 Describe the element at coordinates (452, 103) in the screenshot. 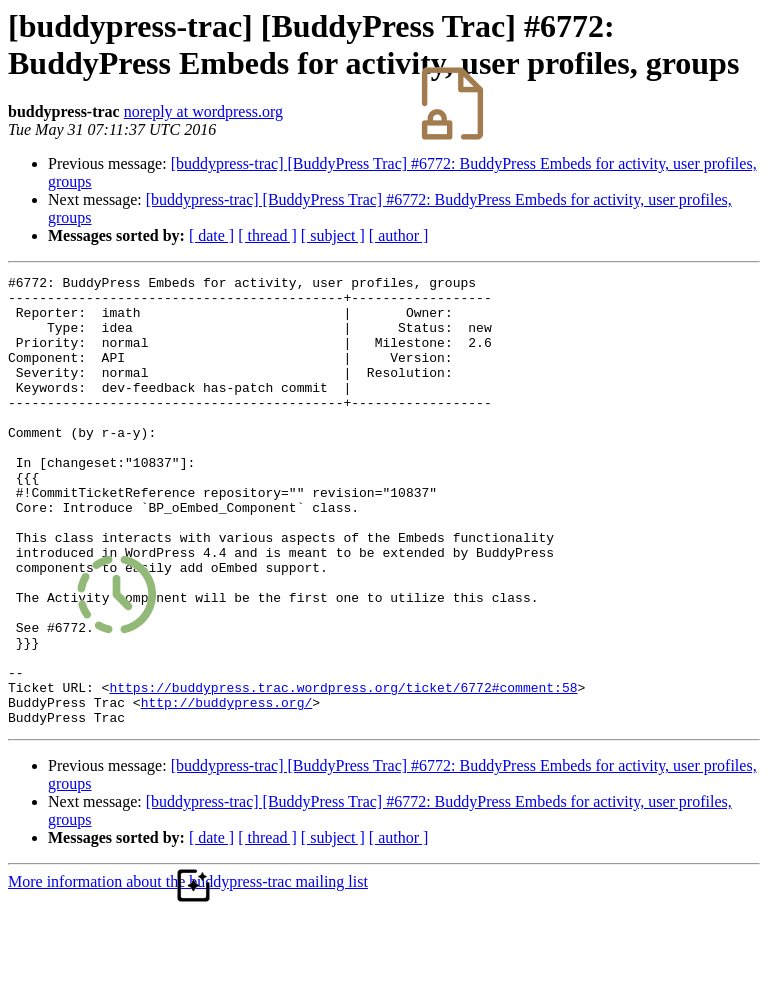

I see `access a password-protected file` at that location.